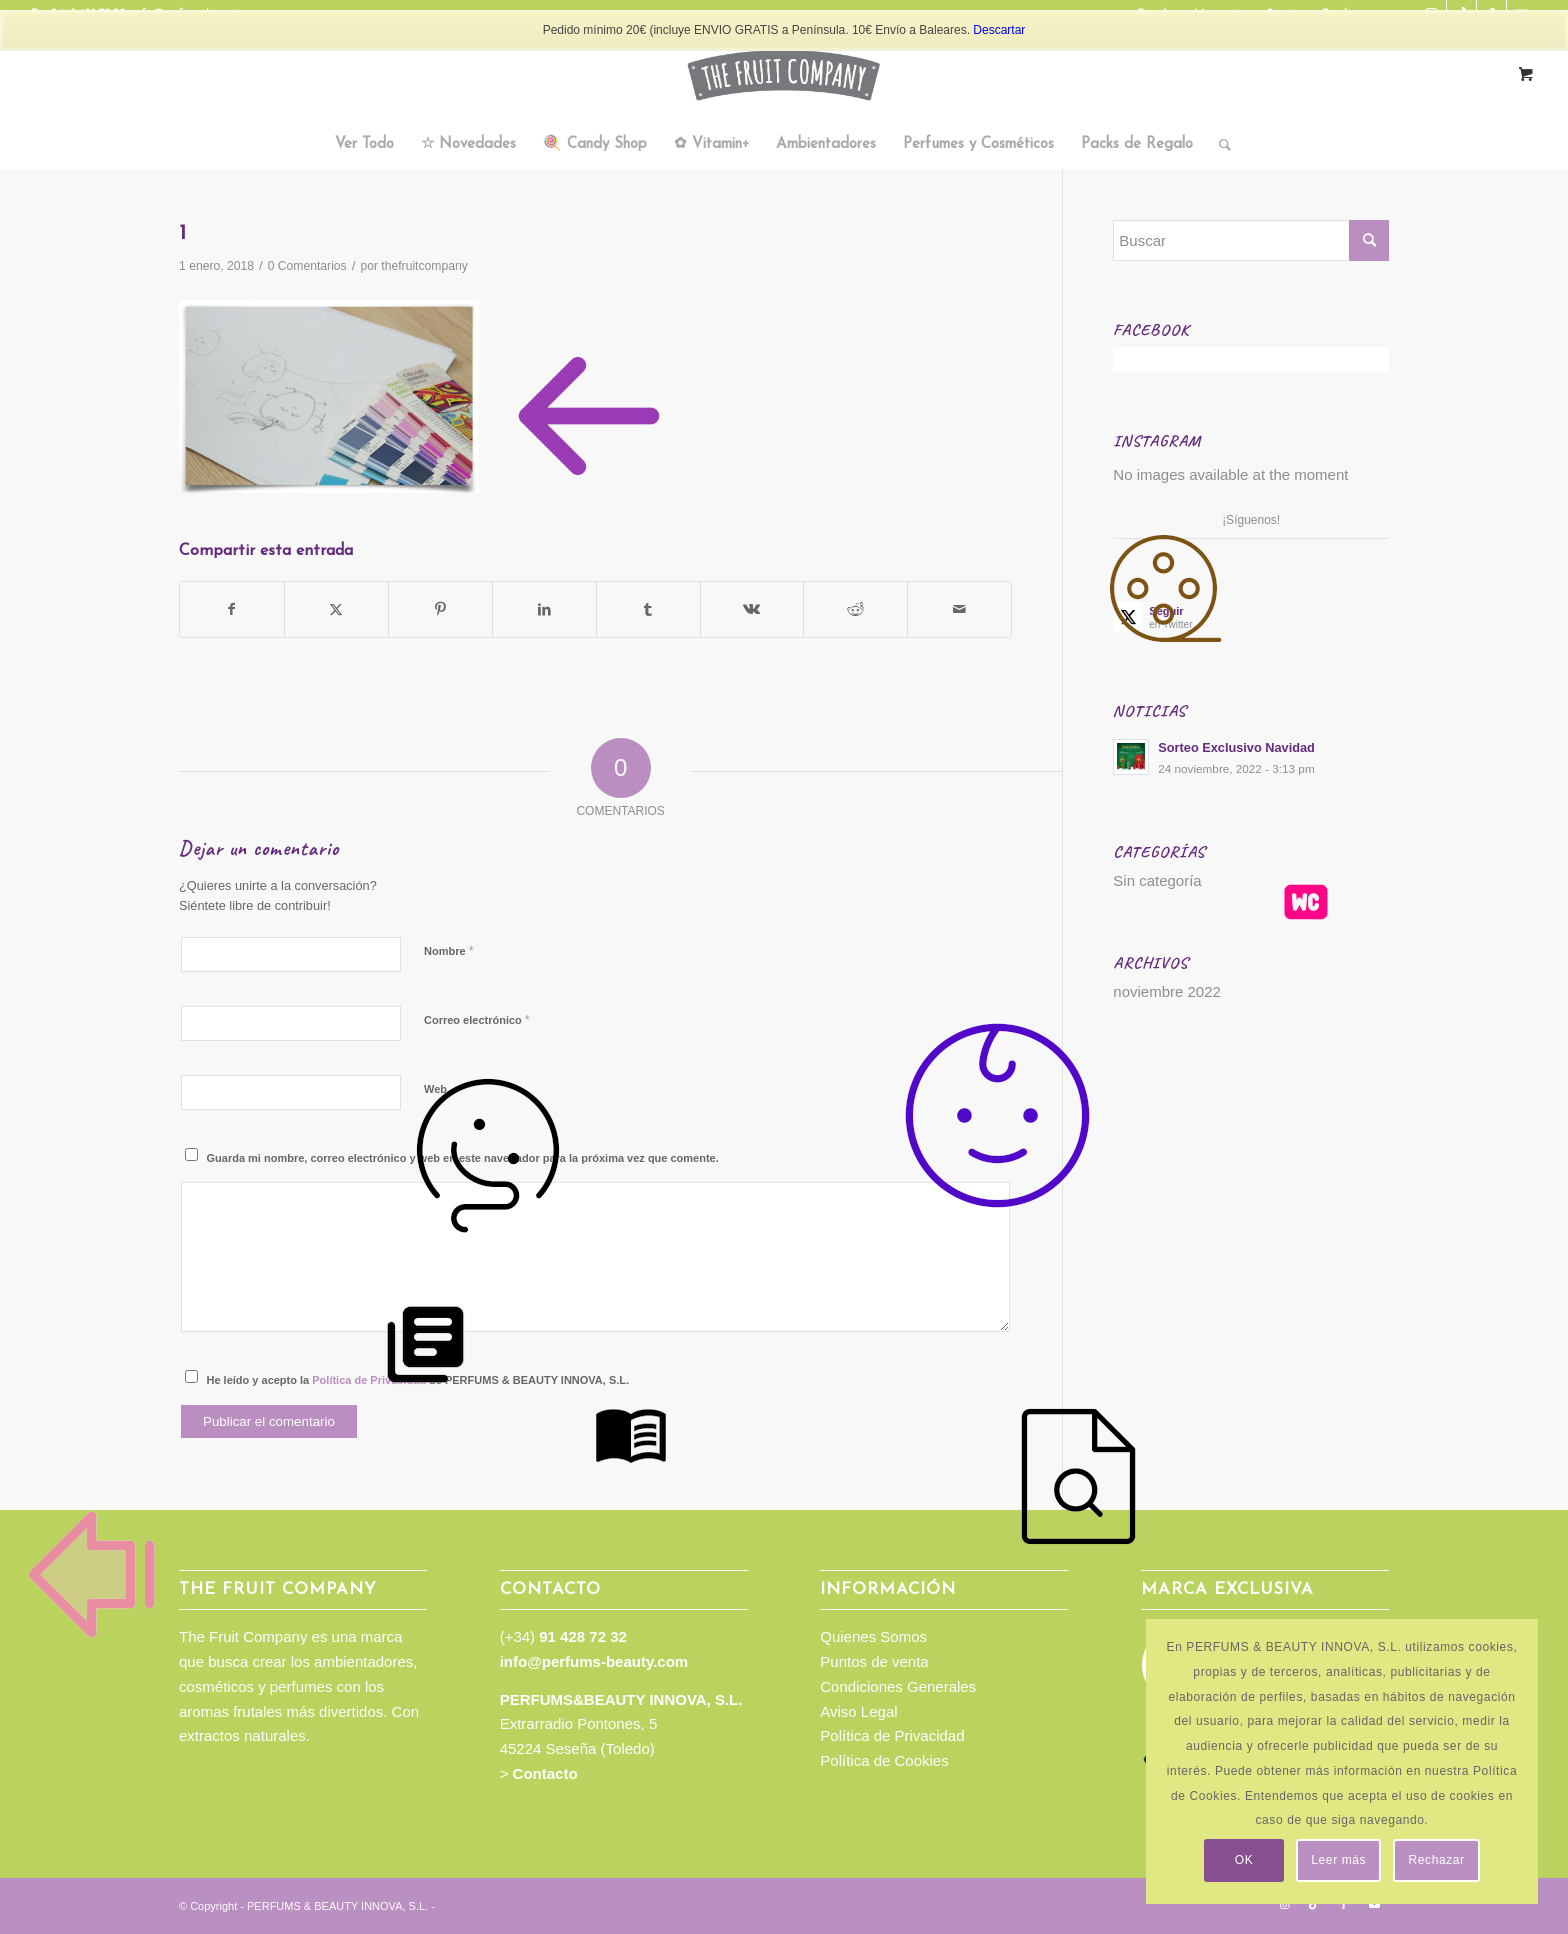 The image size is (1568, 1934). What do you see at coordinates (589, 416) in the screenshot?
I see `go back to the previous screen` at bounding box center [589, 416].